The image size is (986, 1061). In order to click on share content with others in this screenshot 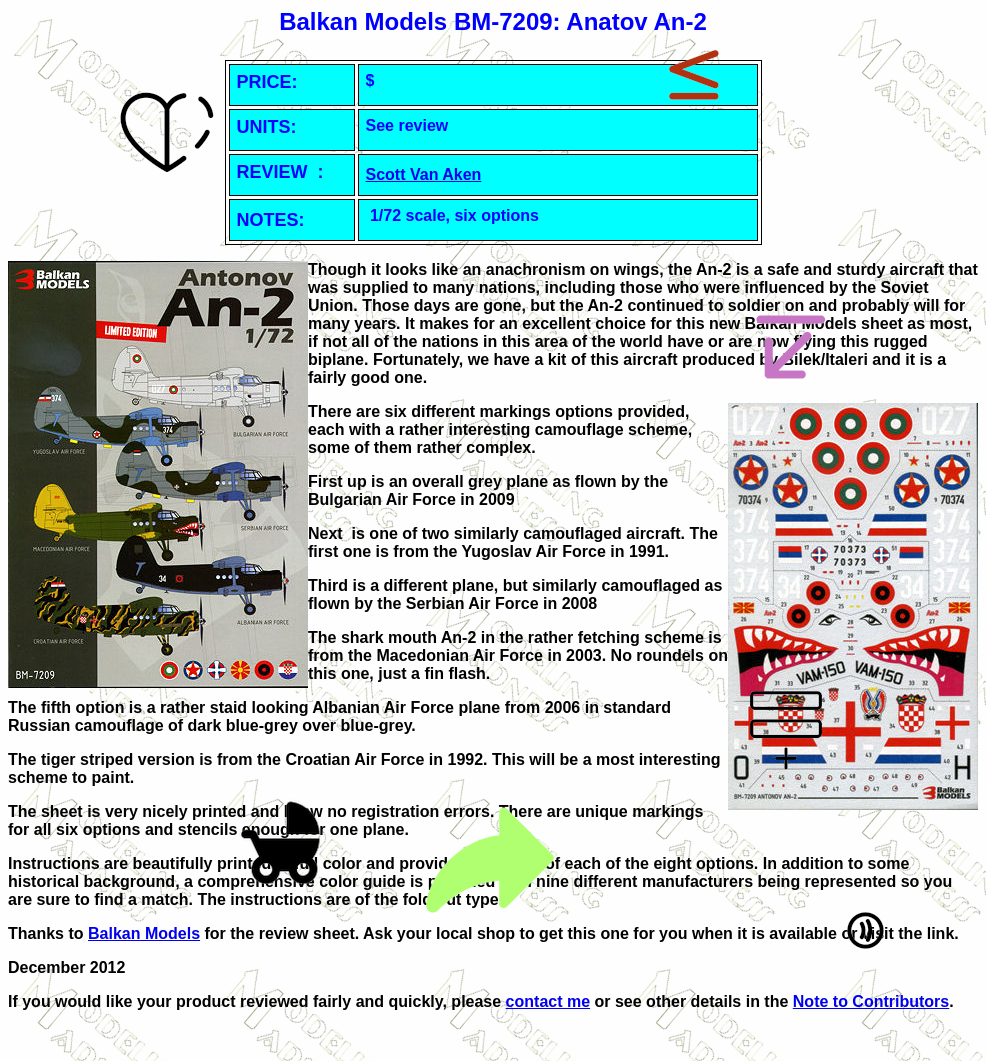, I will do `click(490, 867)`.